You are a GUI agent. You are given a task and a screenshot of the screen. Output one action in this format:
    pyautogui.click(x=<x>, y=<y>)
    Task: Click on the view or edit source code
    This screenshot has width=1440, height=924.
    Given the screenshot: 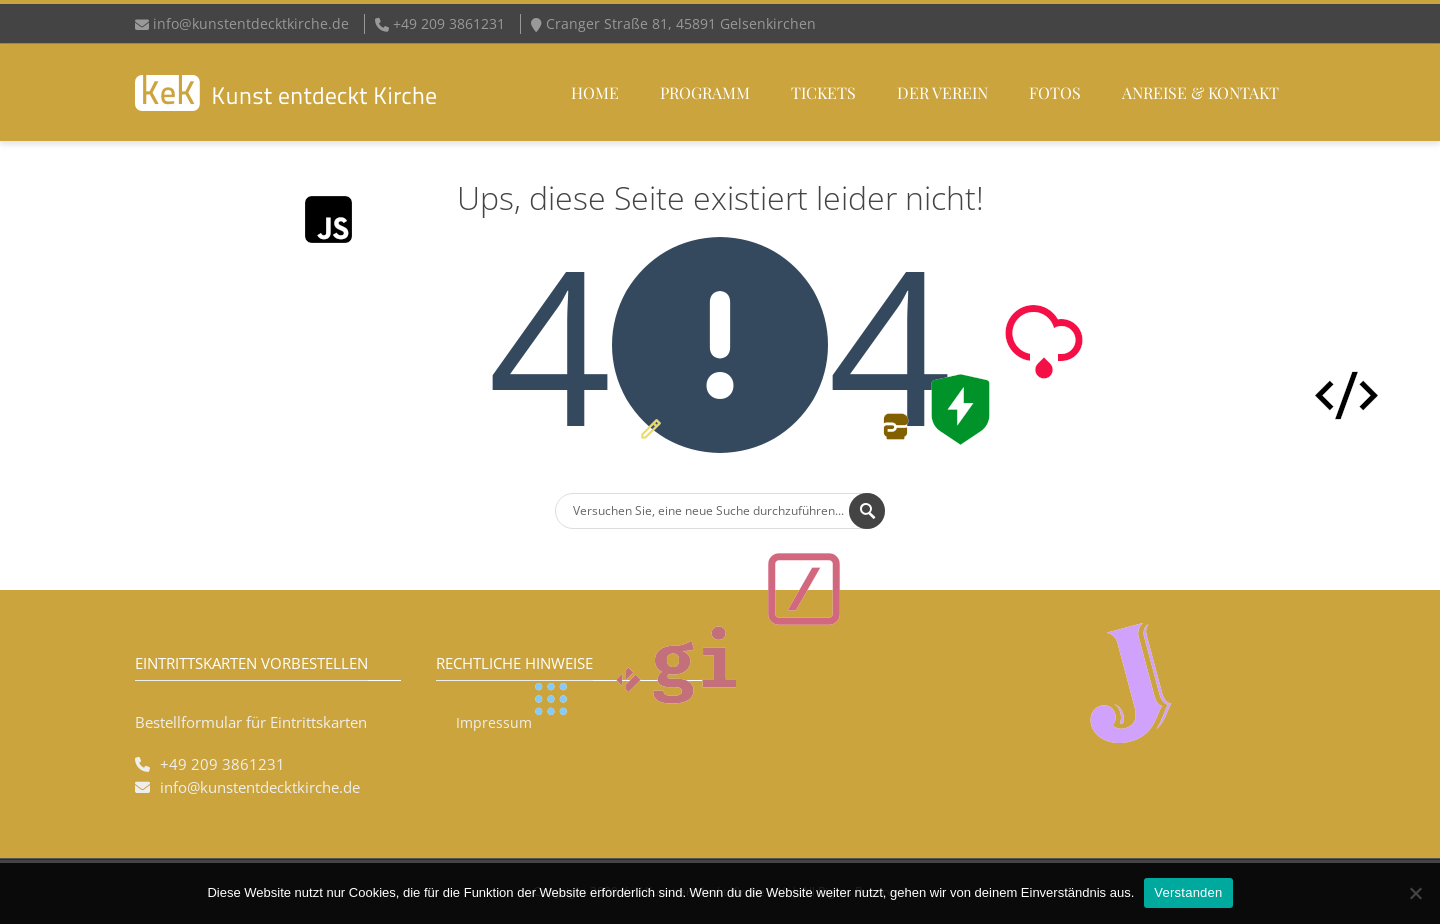 What is the action you would take?
    pyautogui.click(x=1346, y=395)
    